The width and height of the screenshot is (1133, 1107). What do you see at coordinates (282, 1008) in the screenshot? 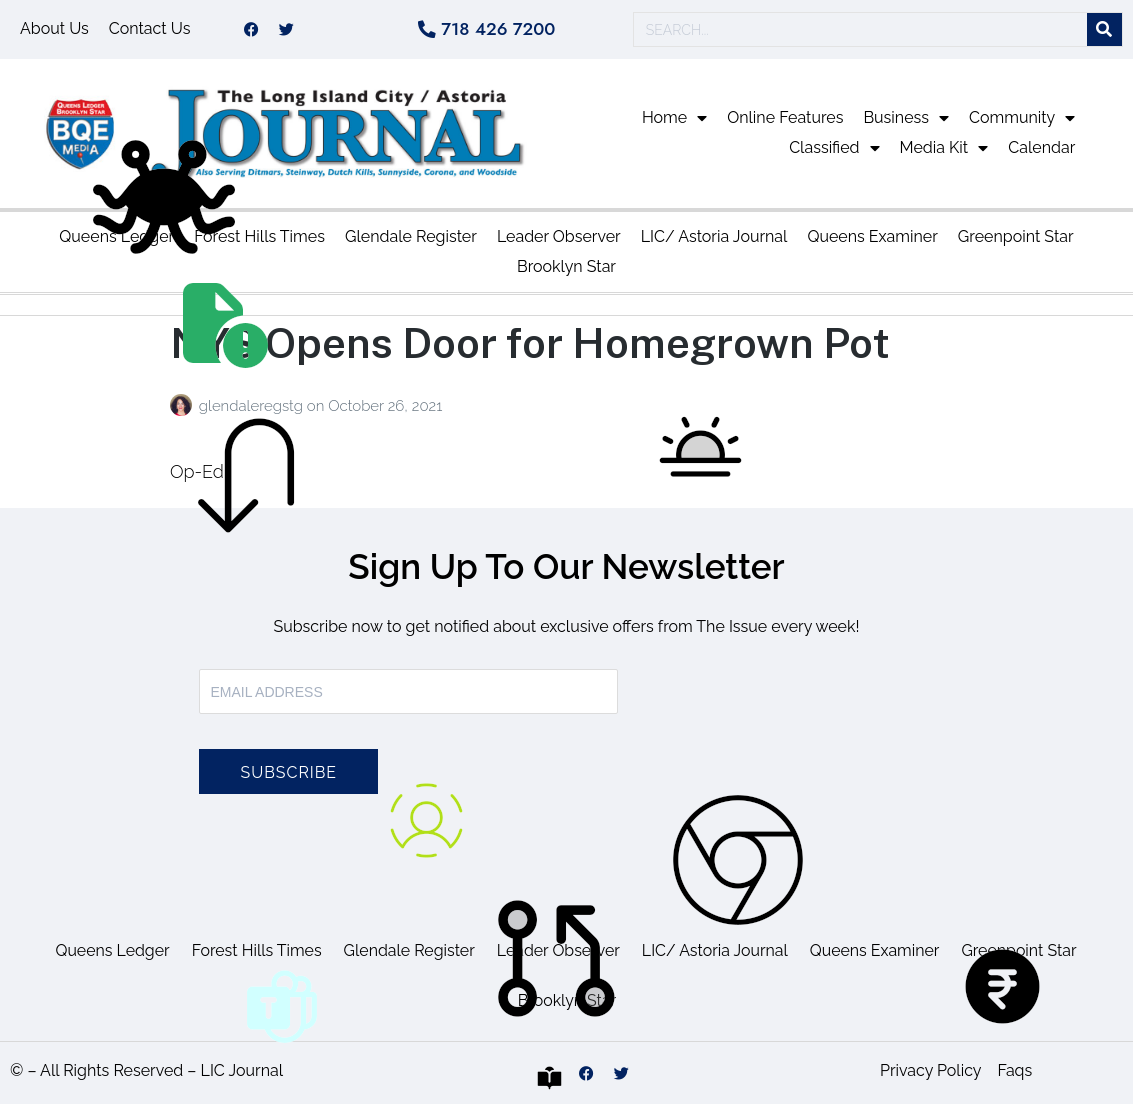
I see `open microsoft teams` at bounding box center [282, 1008].